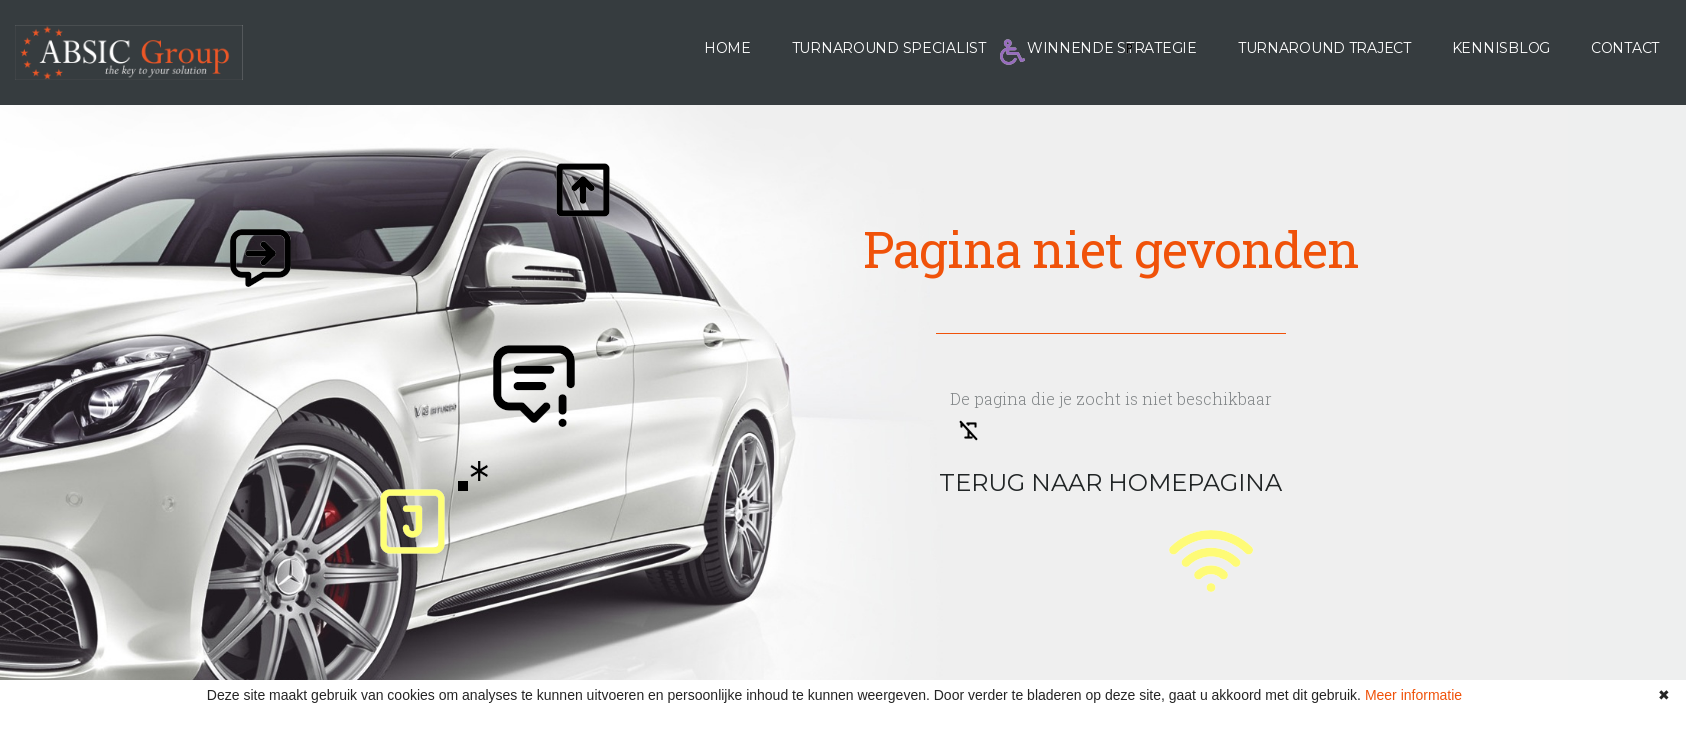 The height and width of the screenshot is (730, 1686). Describe the element at coordinates (583, 190) in the screenshot. I see `upload a file or document` at that location.